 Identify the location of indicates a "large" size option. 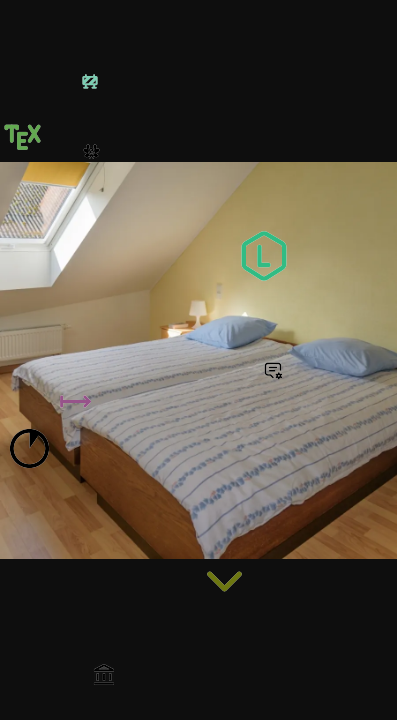
(264, 256).